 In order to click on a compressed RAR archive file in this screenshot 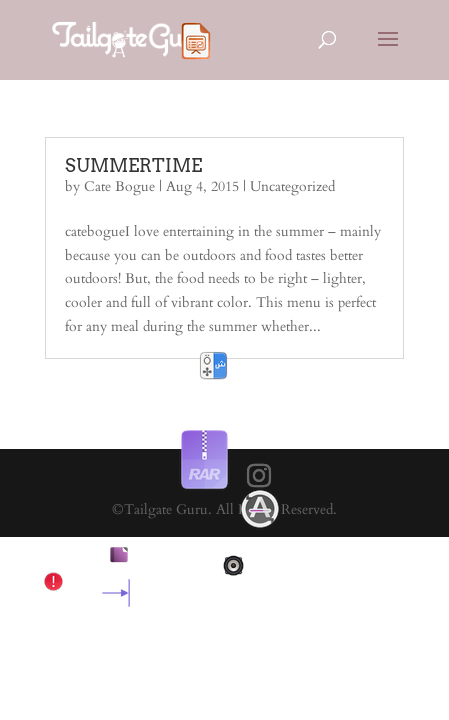, I will do `click(204, 459)`.